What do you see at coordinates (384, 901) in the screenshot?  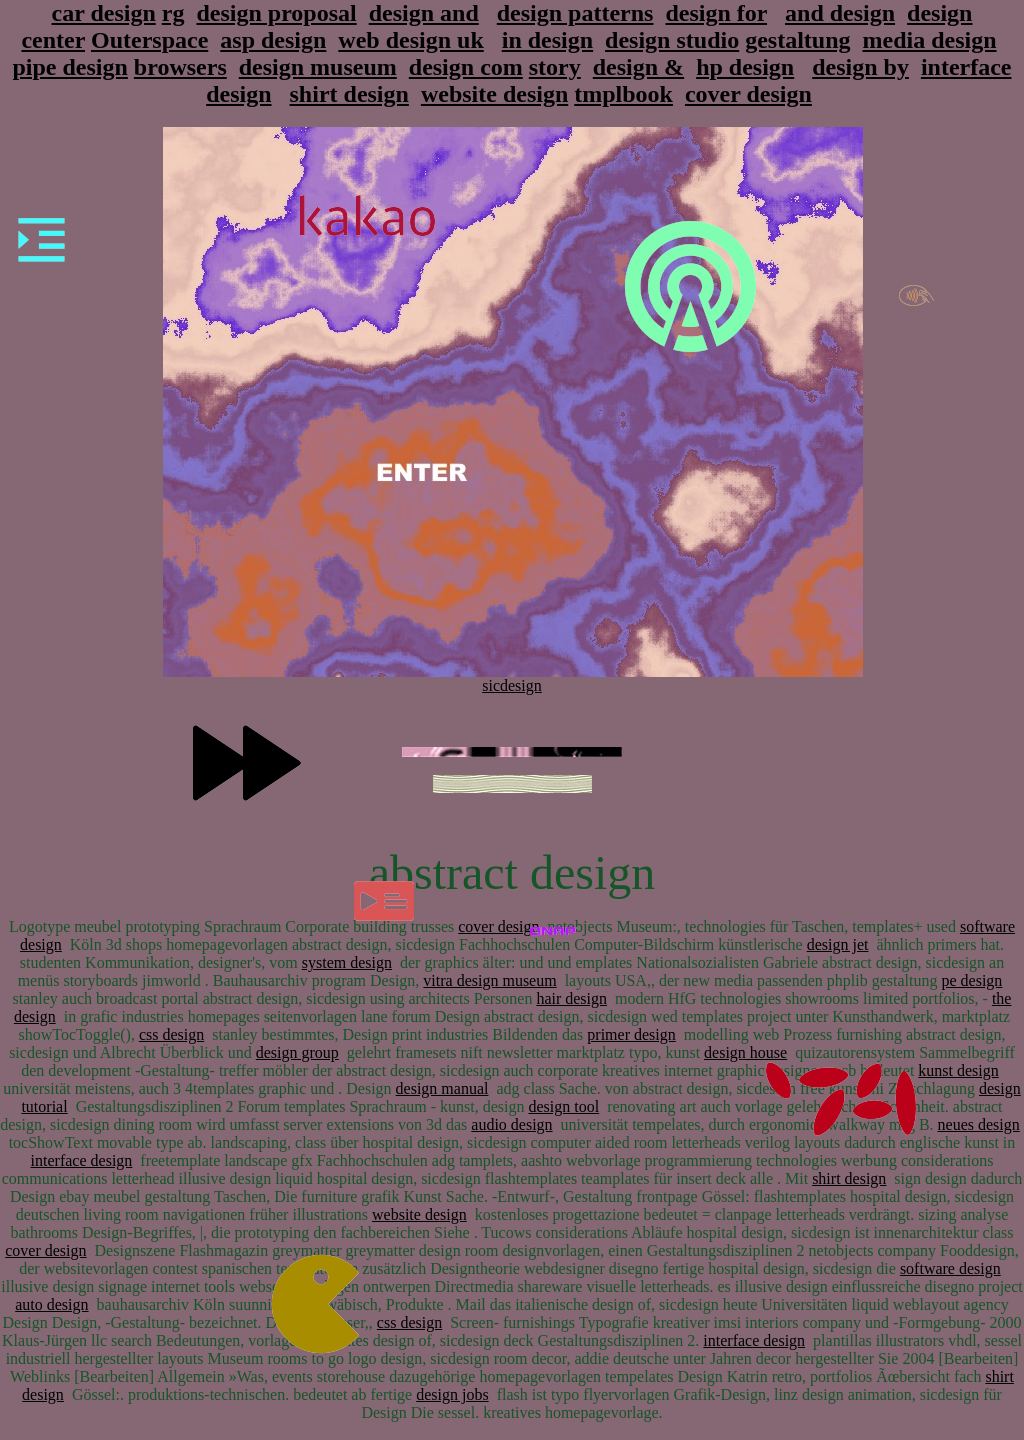 I see `PreMiD logo - indicates Discord rich presence integration` at bounding box center [384, 901].